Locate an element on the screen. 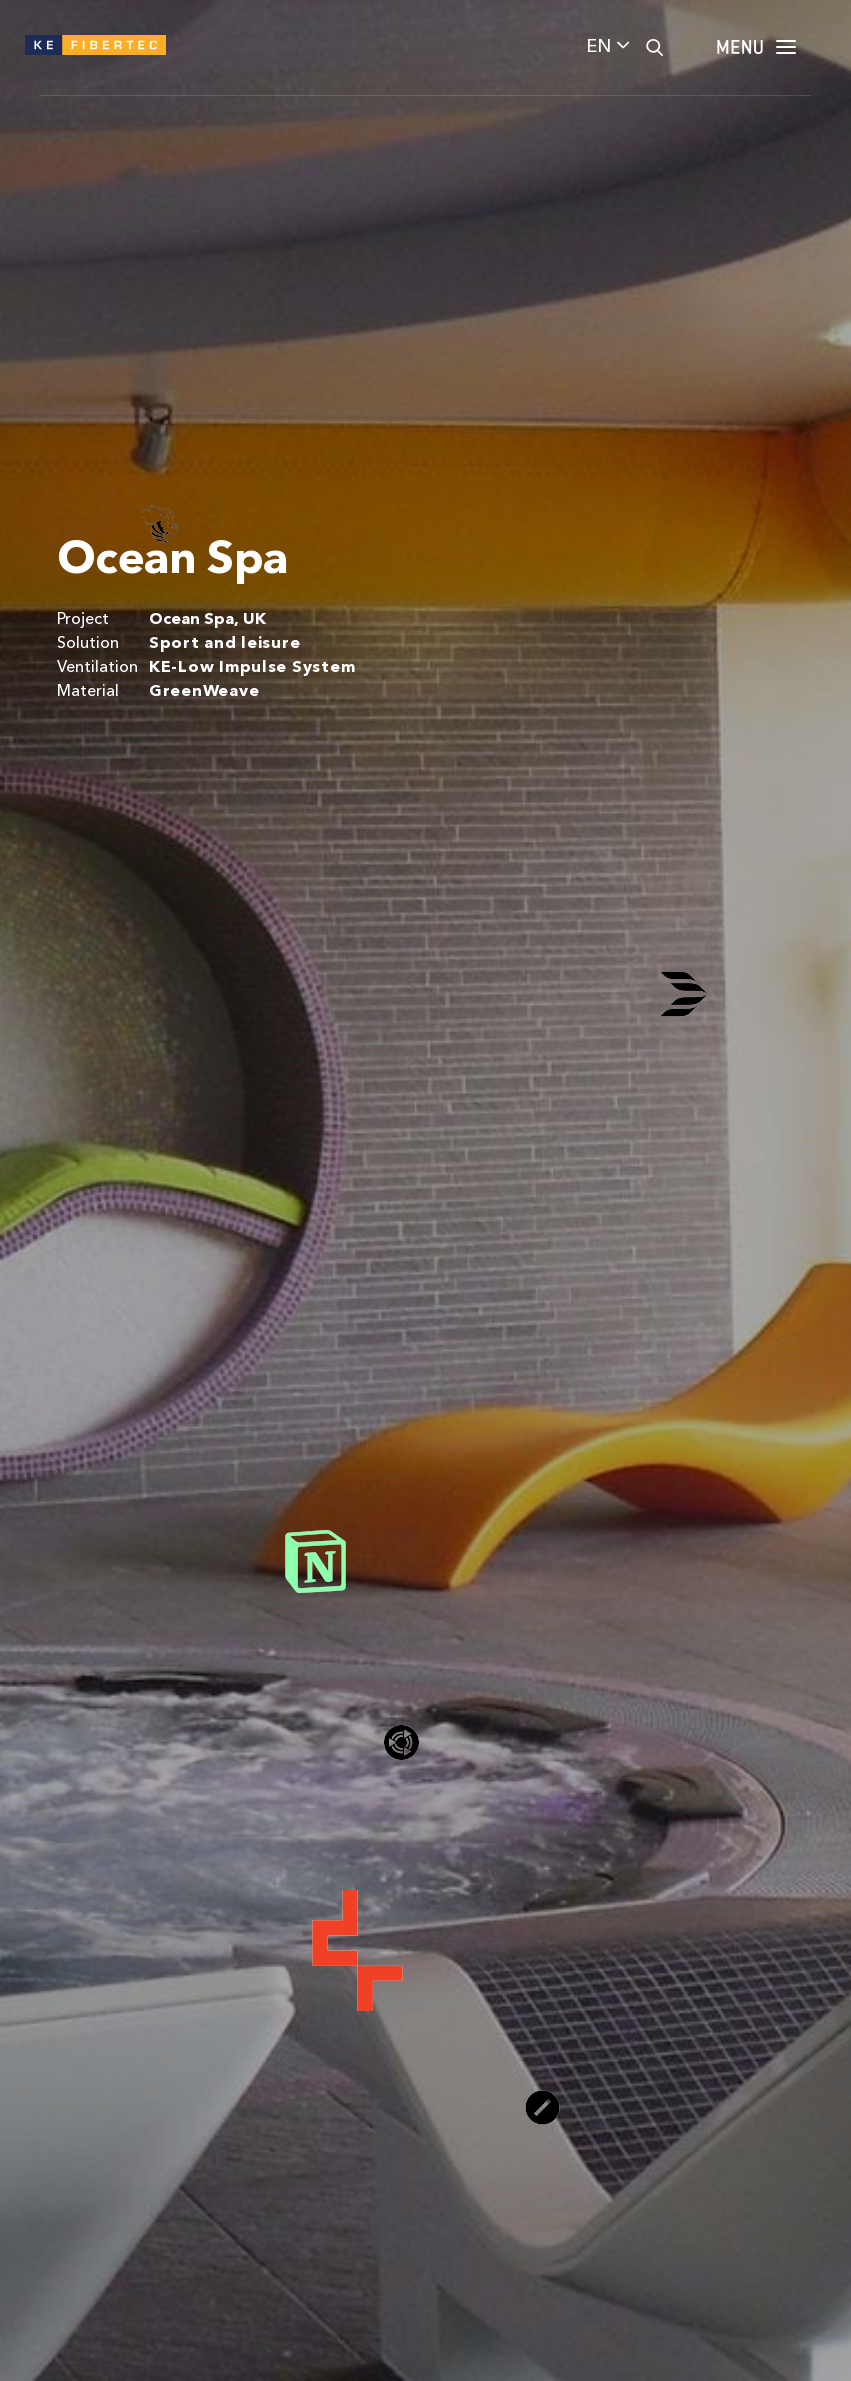 This screenshot has width=851, height=2381. deepcool brand logo is located at coordinates (357, 1950).